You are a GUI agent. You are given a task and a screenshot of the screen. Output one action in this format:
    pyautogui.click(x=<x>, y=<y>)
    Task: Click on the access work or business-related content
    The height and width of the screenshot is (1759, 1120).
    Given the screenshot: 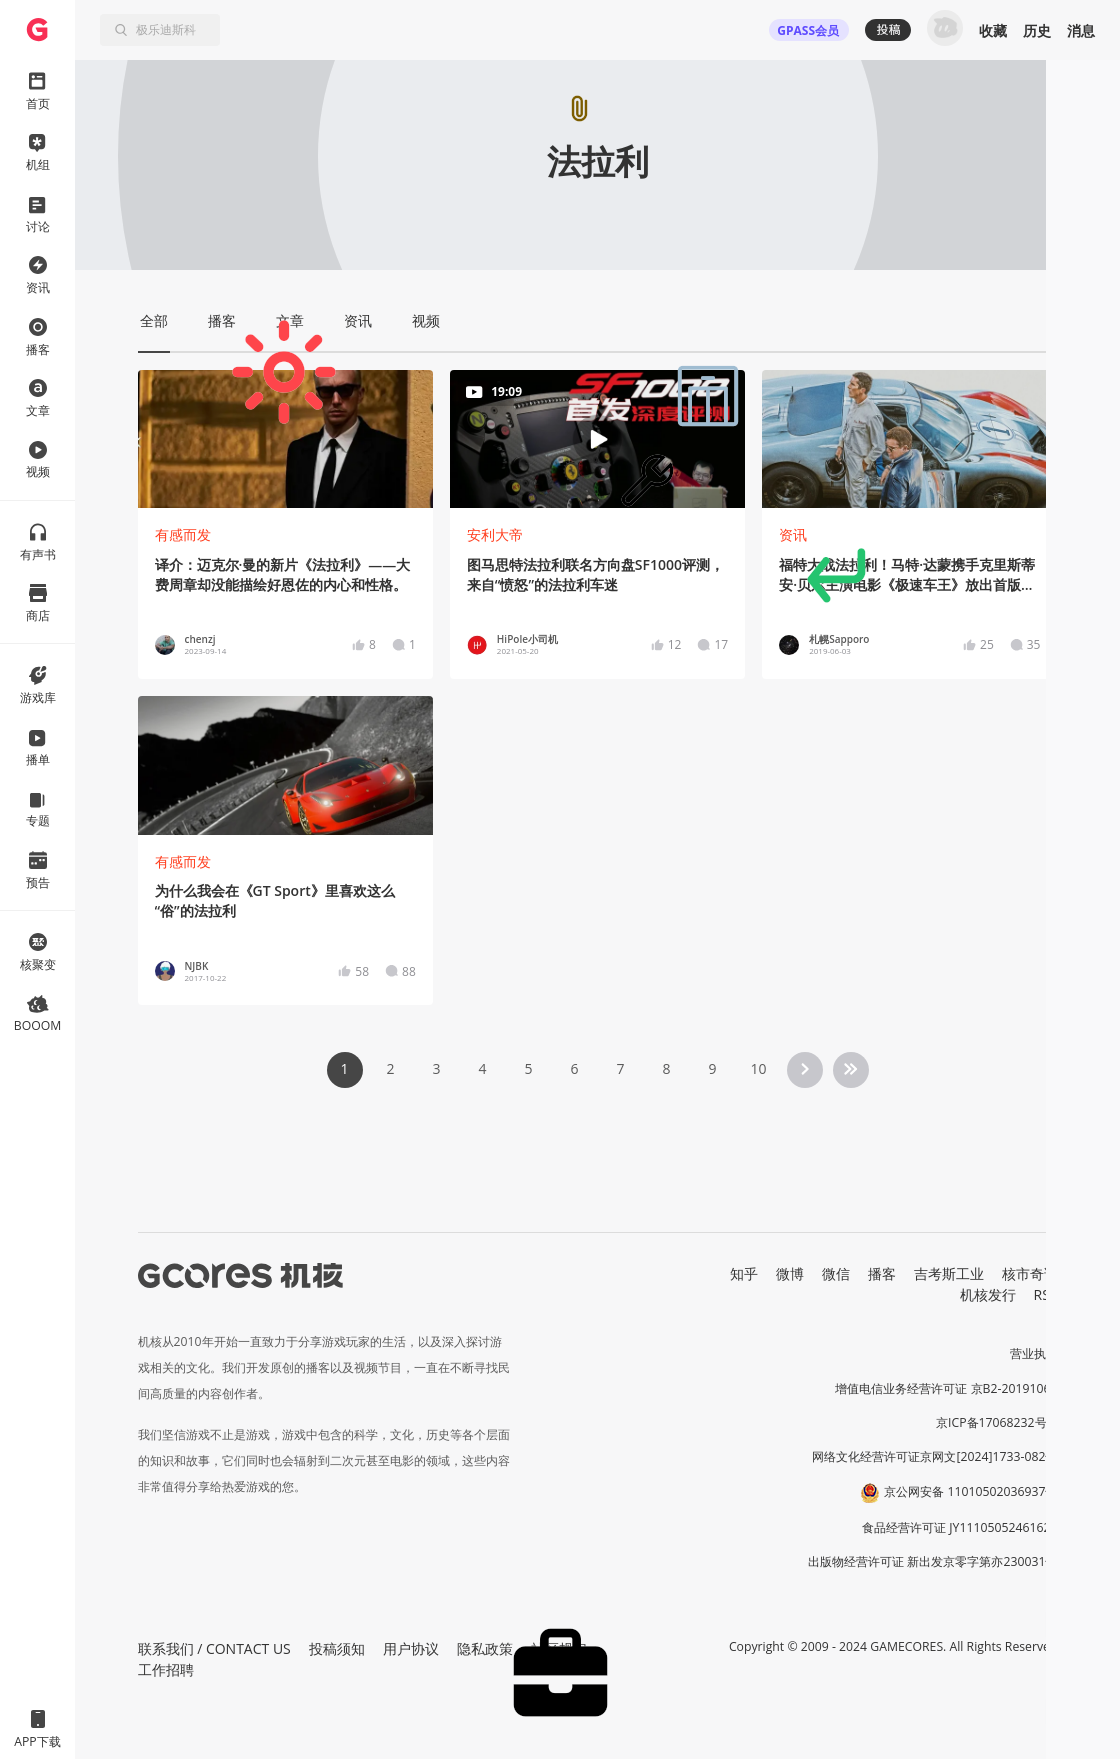 What is the action you would take?
    pyautogui.click(x=560, y=1675)
    